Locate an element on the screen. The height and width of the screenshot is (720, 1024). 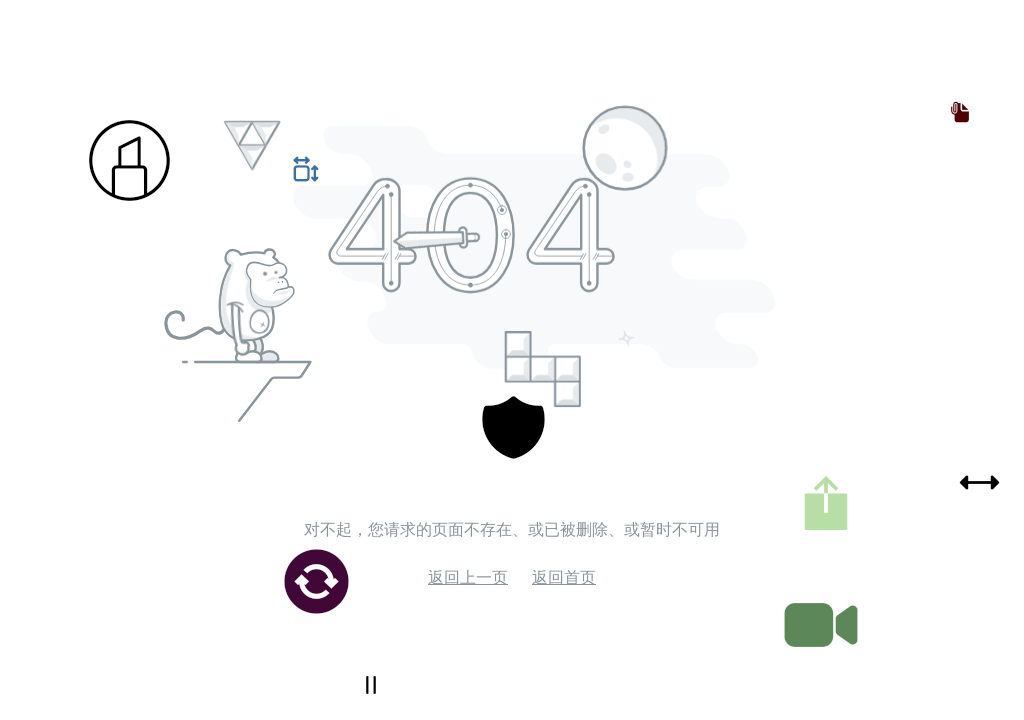
sync data or refresh content is located at coordinates (316, 581).